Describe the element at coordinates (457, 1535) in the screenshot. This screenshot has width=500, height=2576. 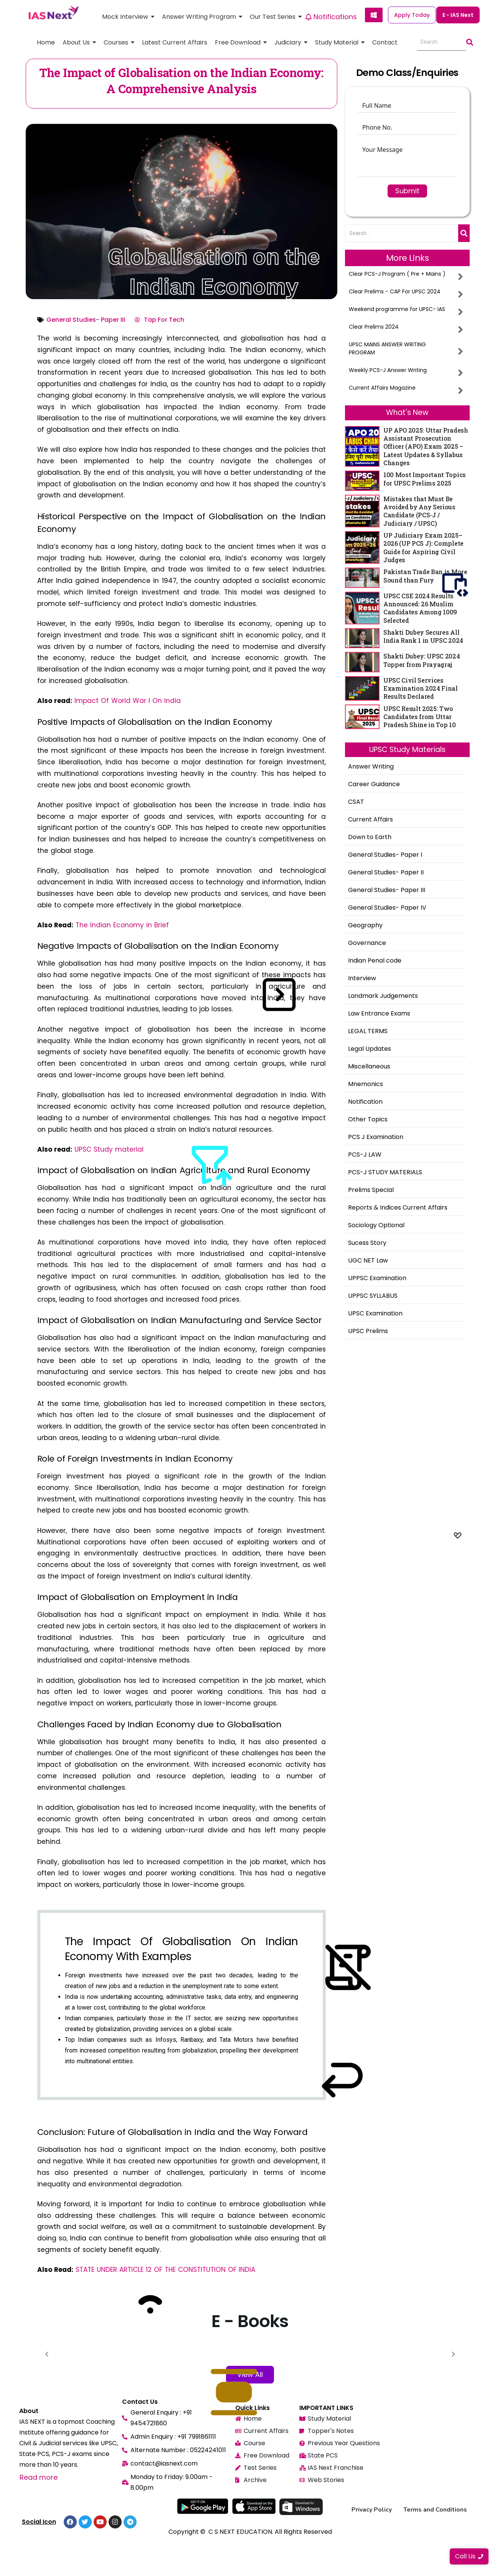
I see `open Google Fit app` at that location.